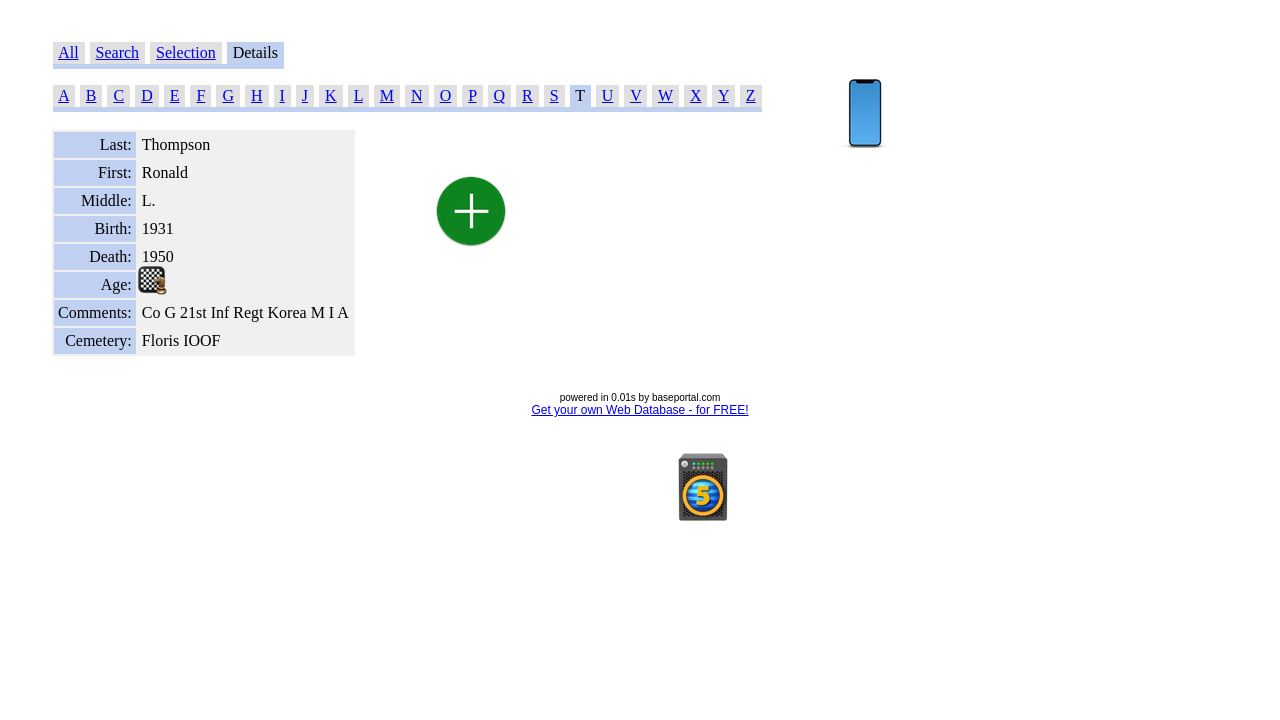 Image resolution: width=1280 pixels, height=720 pixels. I want to click on access RAID 5 storage configuration, so click(703, 487).